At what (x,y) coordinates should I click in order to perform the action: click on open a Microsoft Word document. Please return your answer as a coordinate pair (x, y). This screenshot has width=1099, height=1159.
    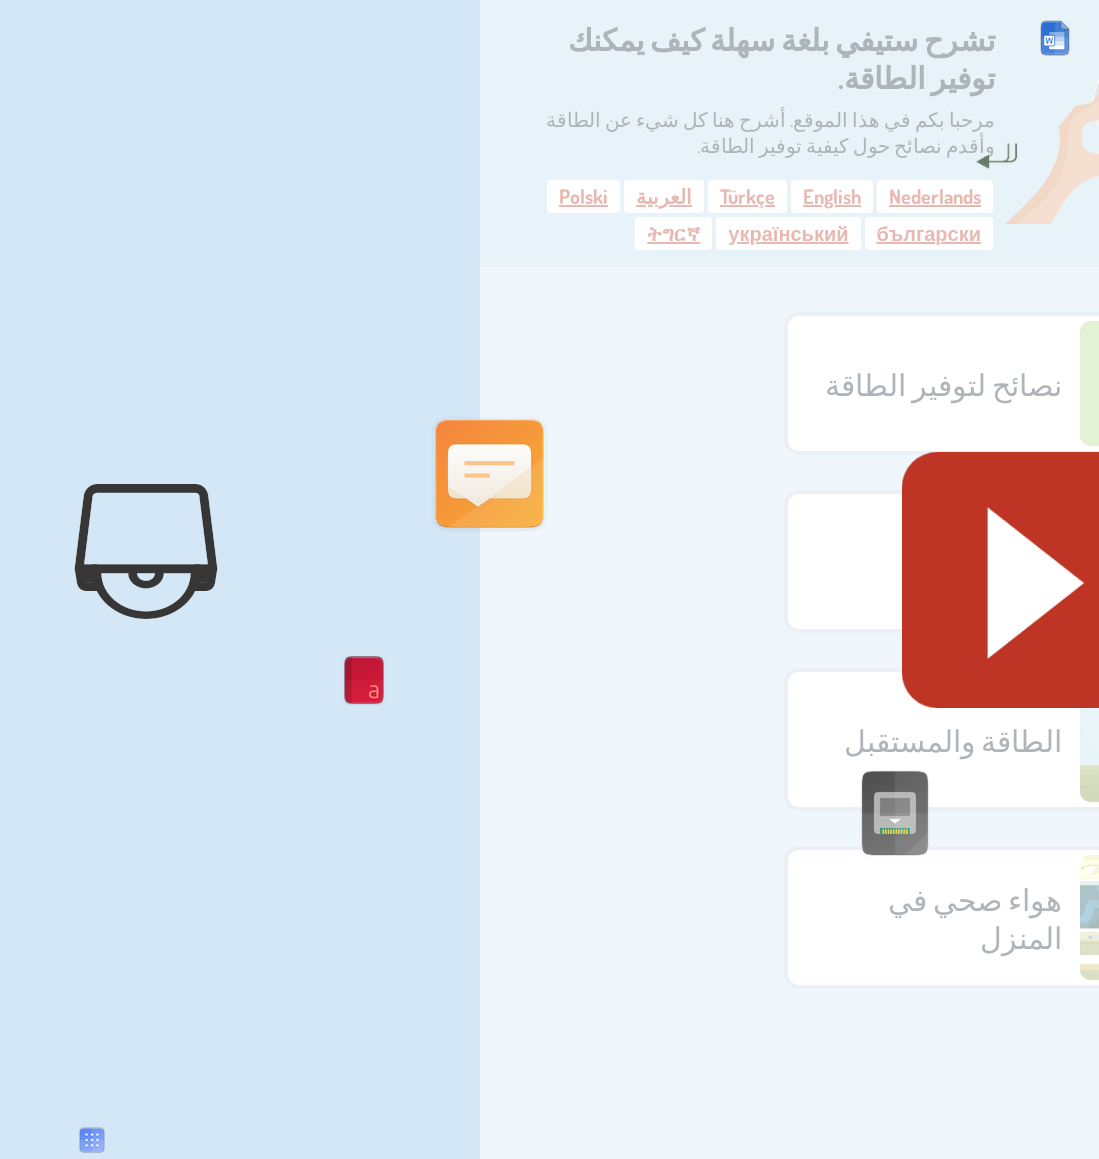
    Looking at the image, I should click on (1055, 38).